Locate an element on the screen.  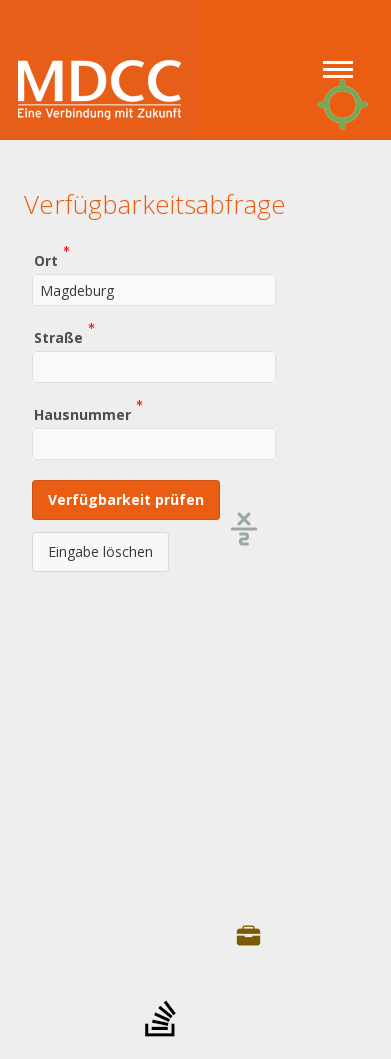
access work or business-related content is located at coordinates (248, 935).